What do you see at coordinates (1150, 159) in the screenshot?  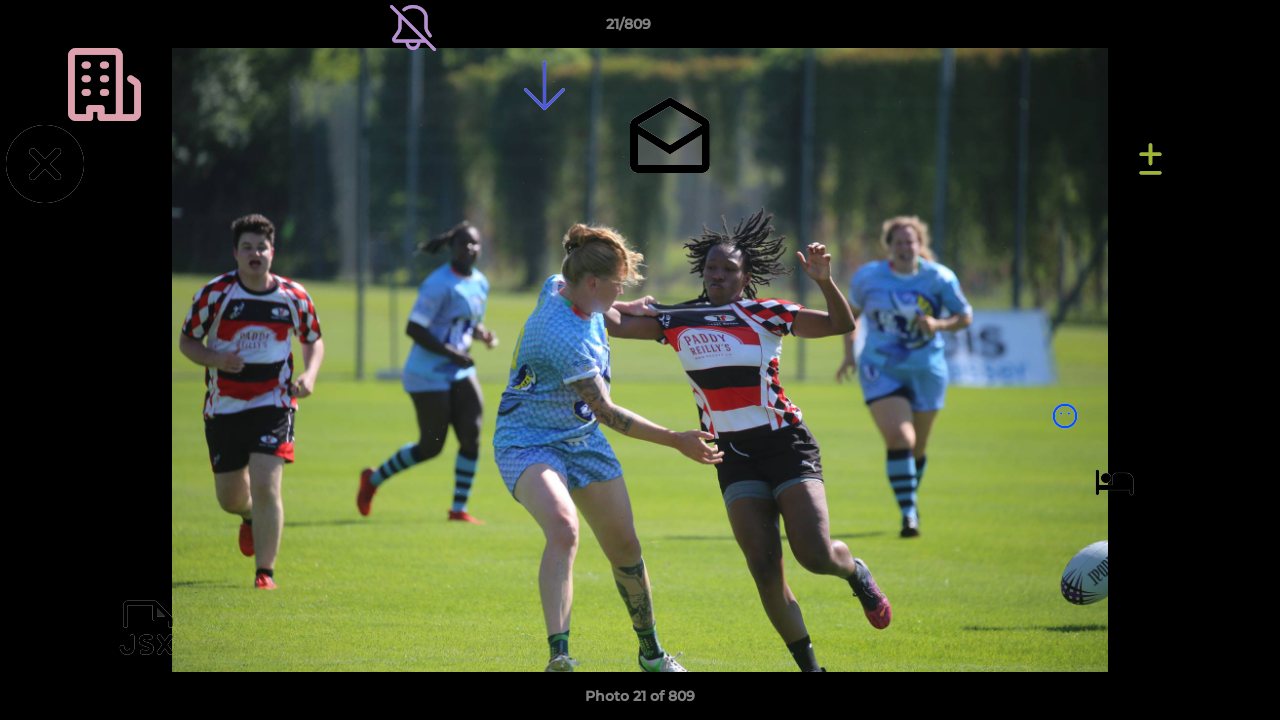 I see `view code differences or changes` at bounding box center [1150, 159].